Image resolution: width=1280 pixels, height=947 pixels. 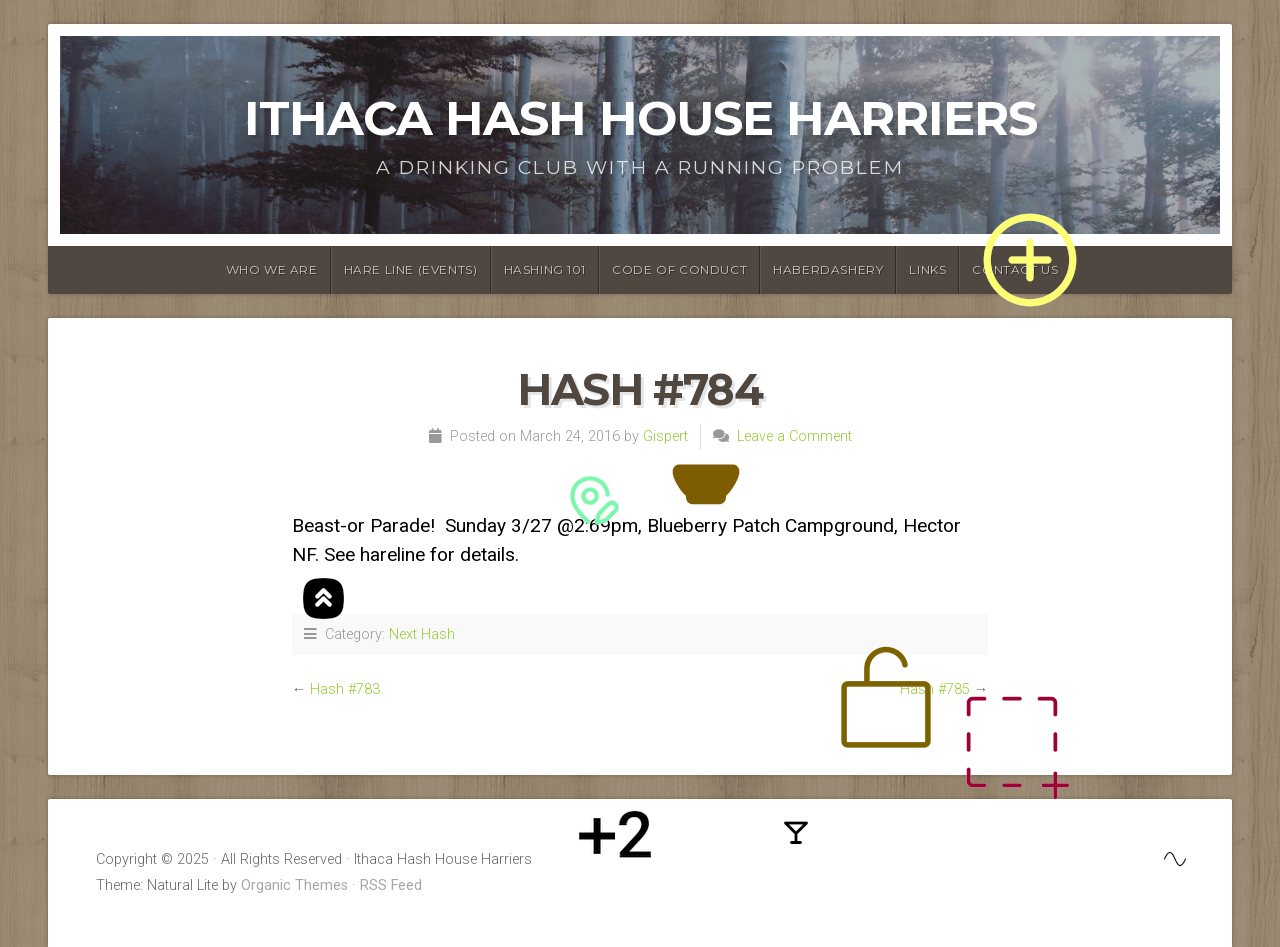 I want to click on edit a saved location, so click(x=594, y=500).